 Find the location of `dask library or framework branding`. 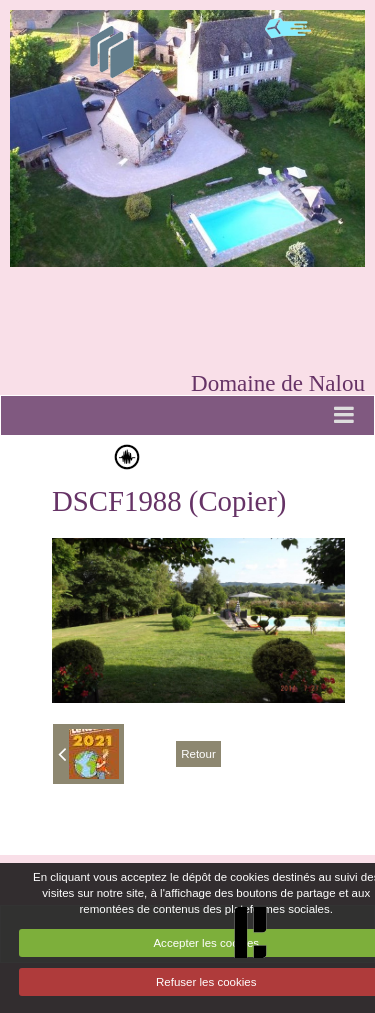

dask library or framework branding is located at coordinates (112, 52).